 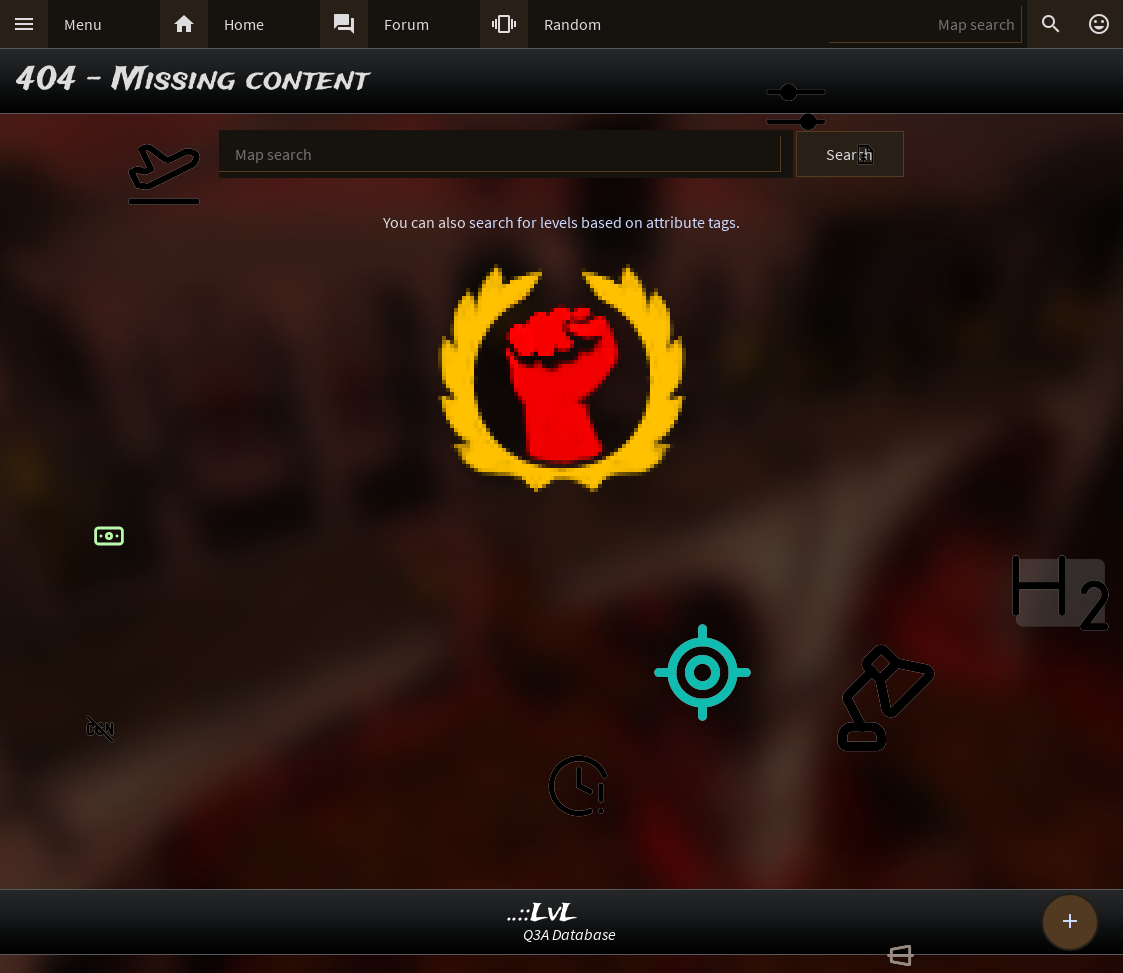 What do you see at coordinates (865, 154) in the screenshot?
I see `access compressed or archived files` at bounding box center [865, 154].